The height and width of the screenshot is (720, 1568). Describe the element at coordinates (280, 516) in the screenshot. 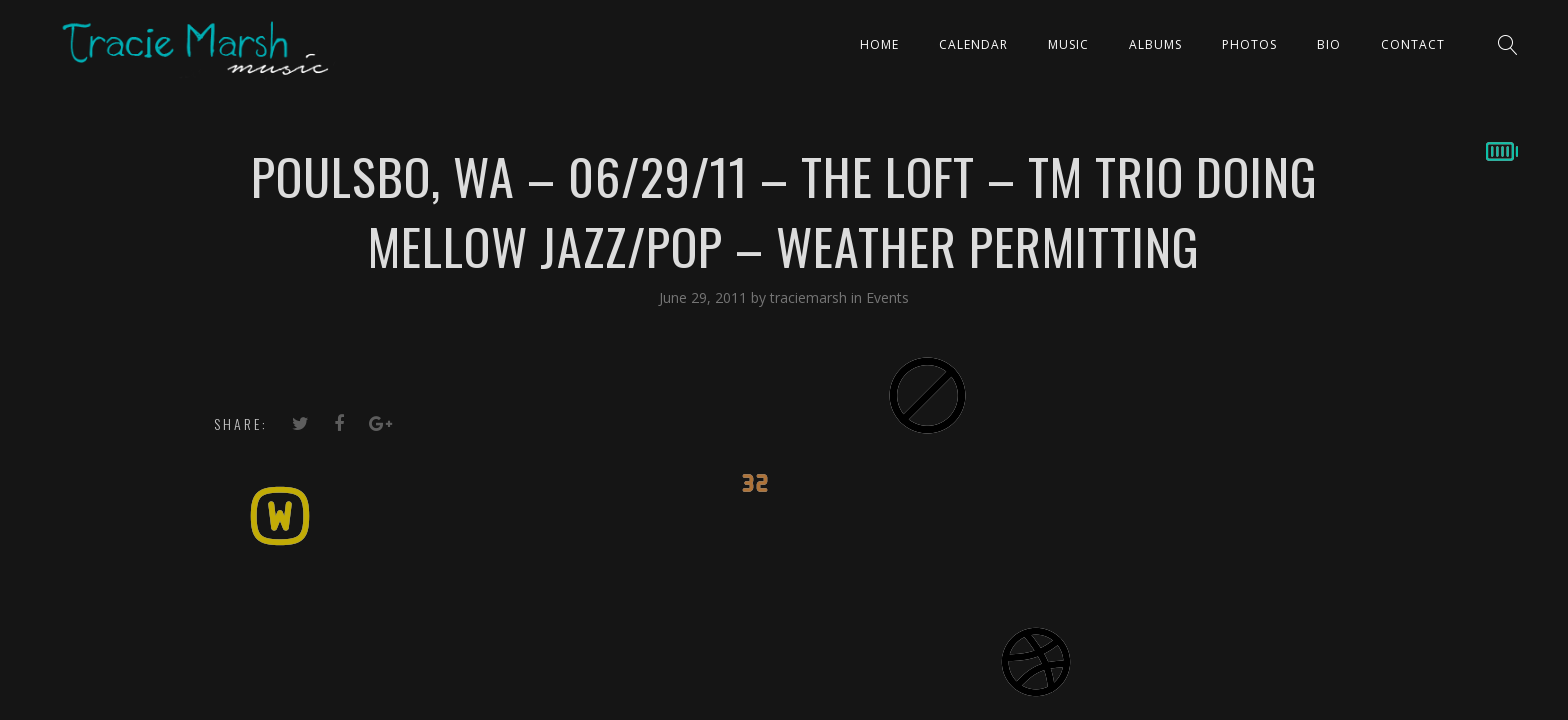

I see `access items or content starting with "W"` at that location.